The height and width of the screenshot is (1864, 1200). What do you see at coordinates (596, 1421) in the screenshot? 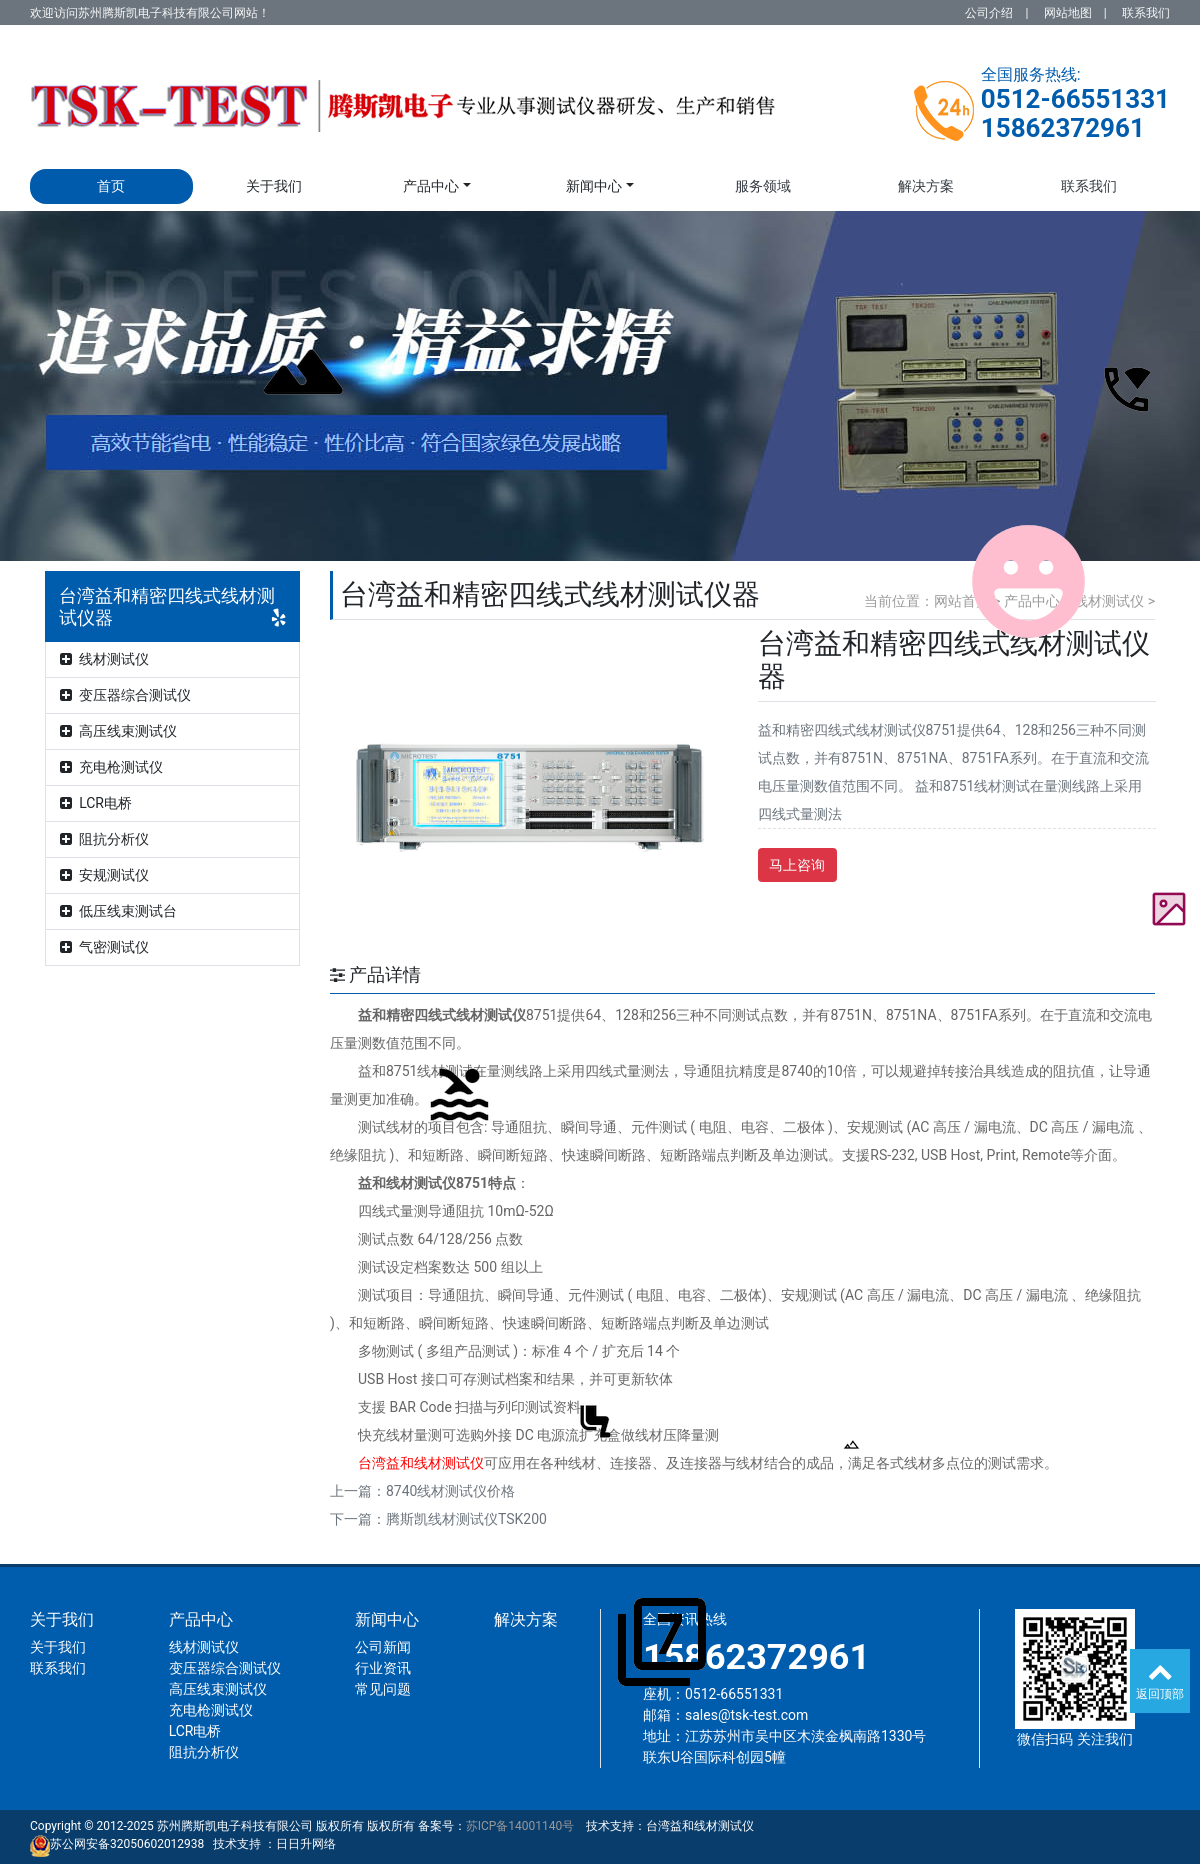
I see `indicates reduced legroom seating option` at bounding box center [596, 1421].